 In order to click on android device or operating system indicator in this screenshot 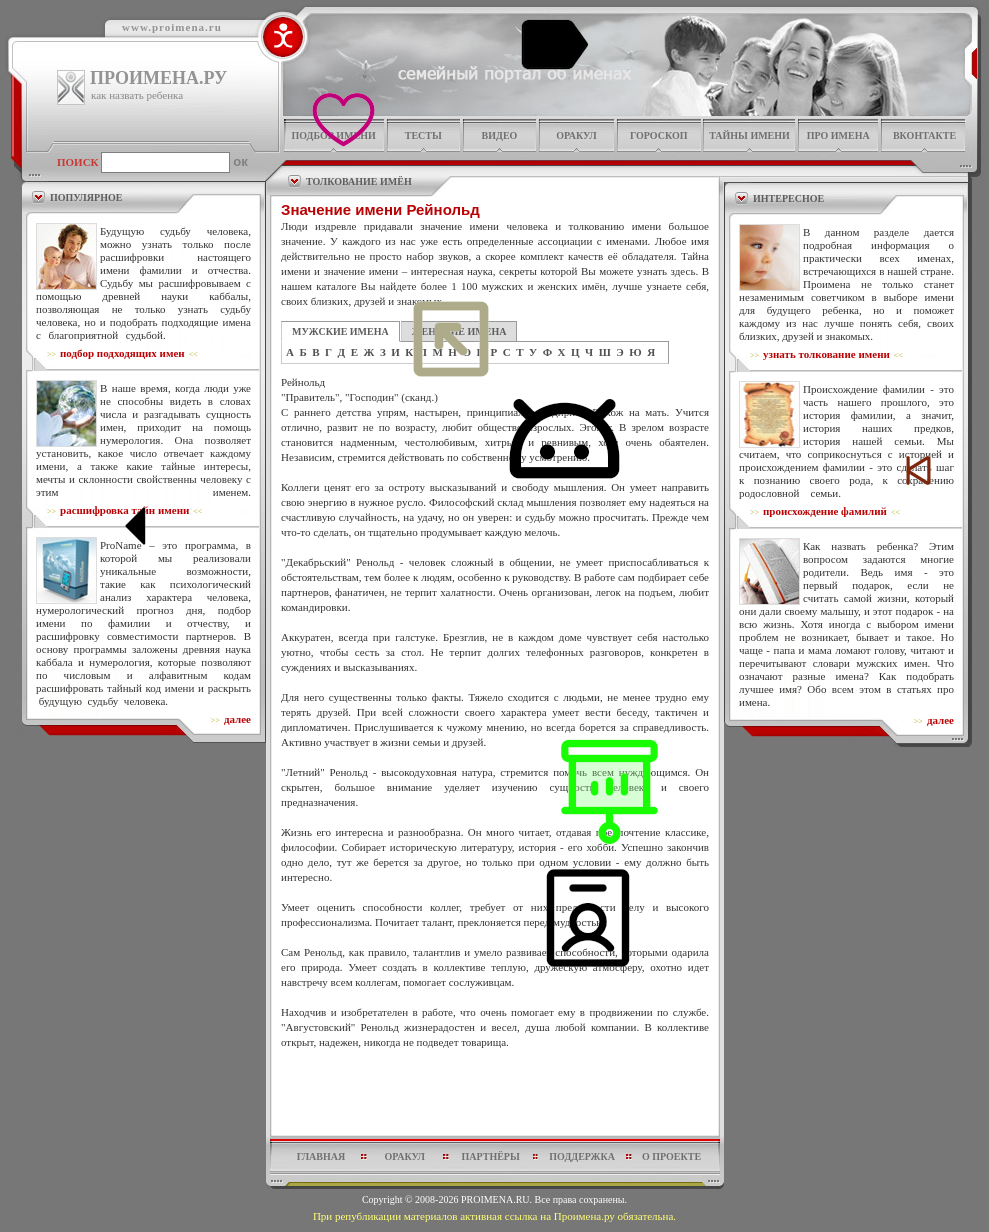, I will do `click(564, 442)`.